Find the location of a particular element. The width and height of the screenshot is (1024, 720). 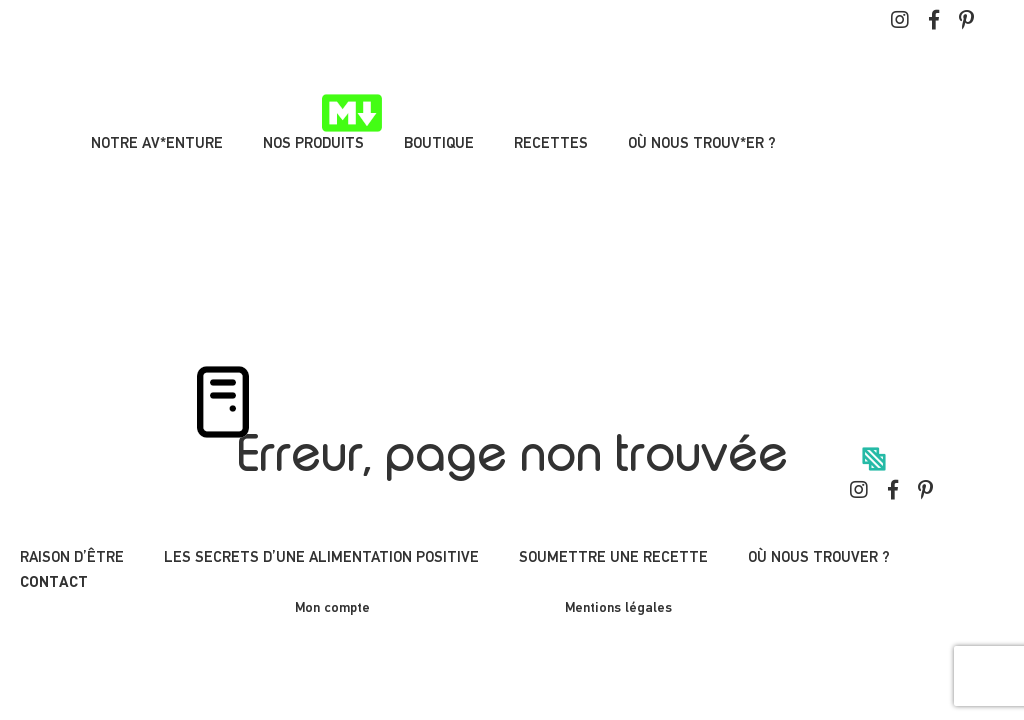

unite or merge two shapes is located at coordinates (874, 459).